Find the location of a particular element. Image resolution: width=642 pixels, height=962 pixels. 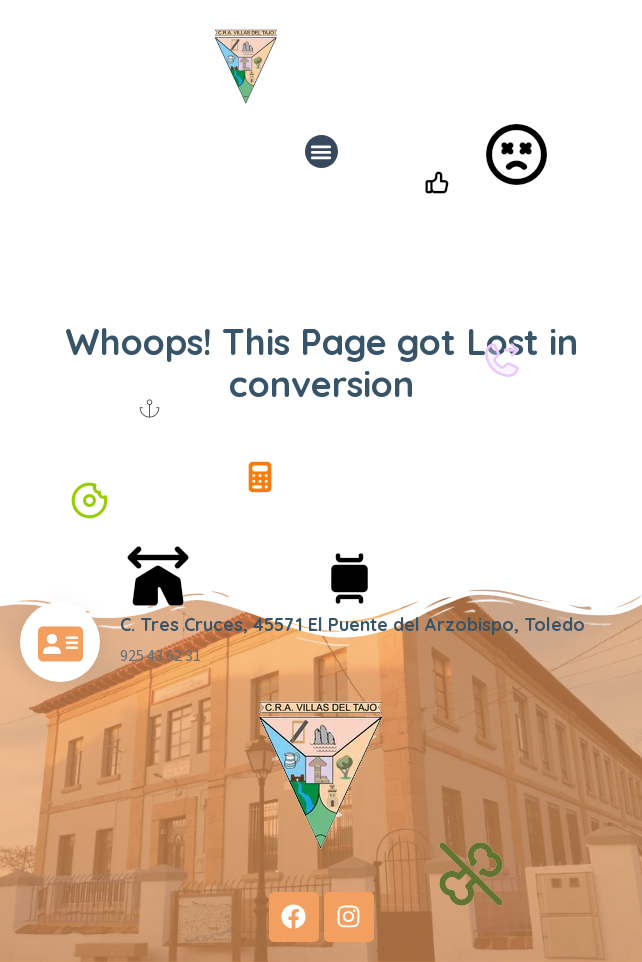

no treats available for pet is located at coordinates (471, 874).